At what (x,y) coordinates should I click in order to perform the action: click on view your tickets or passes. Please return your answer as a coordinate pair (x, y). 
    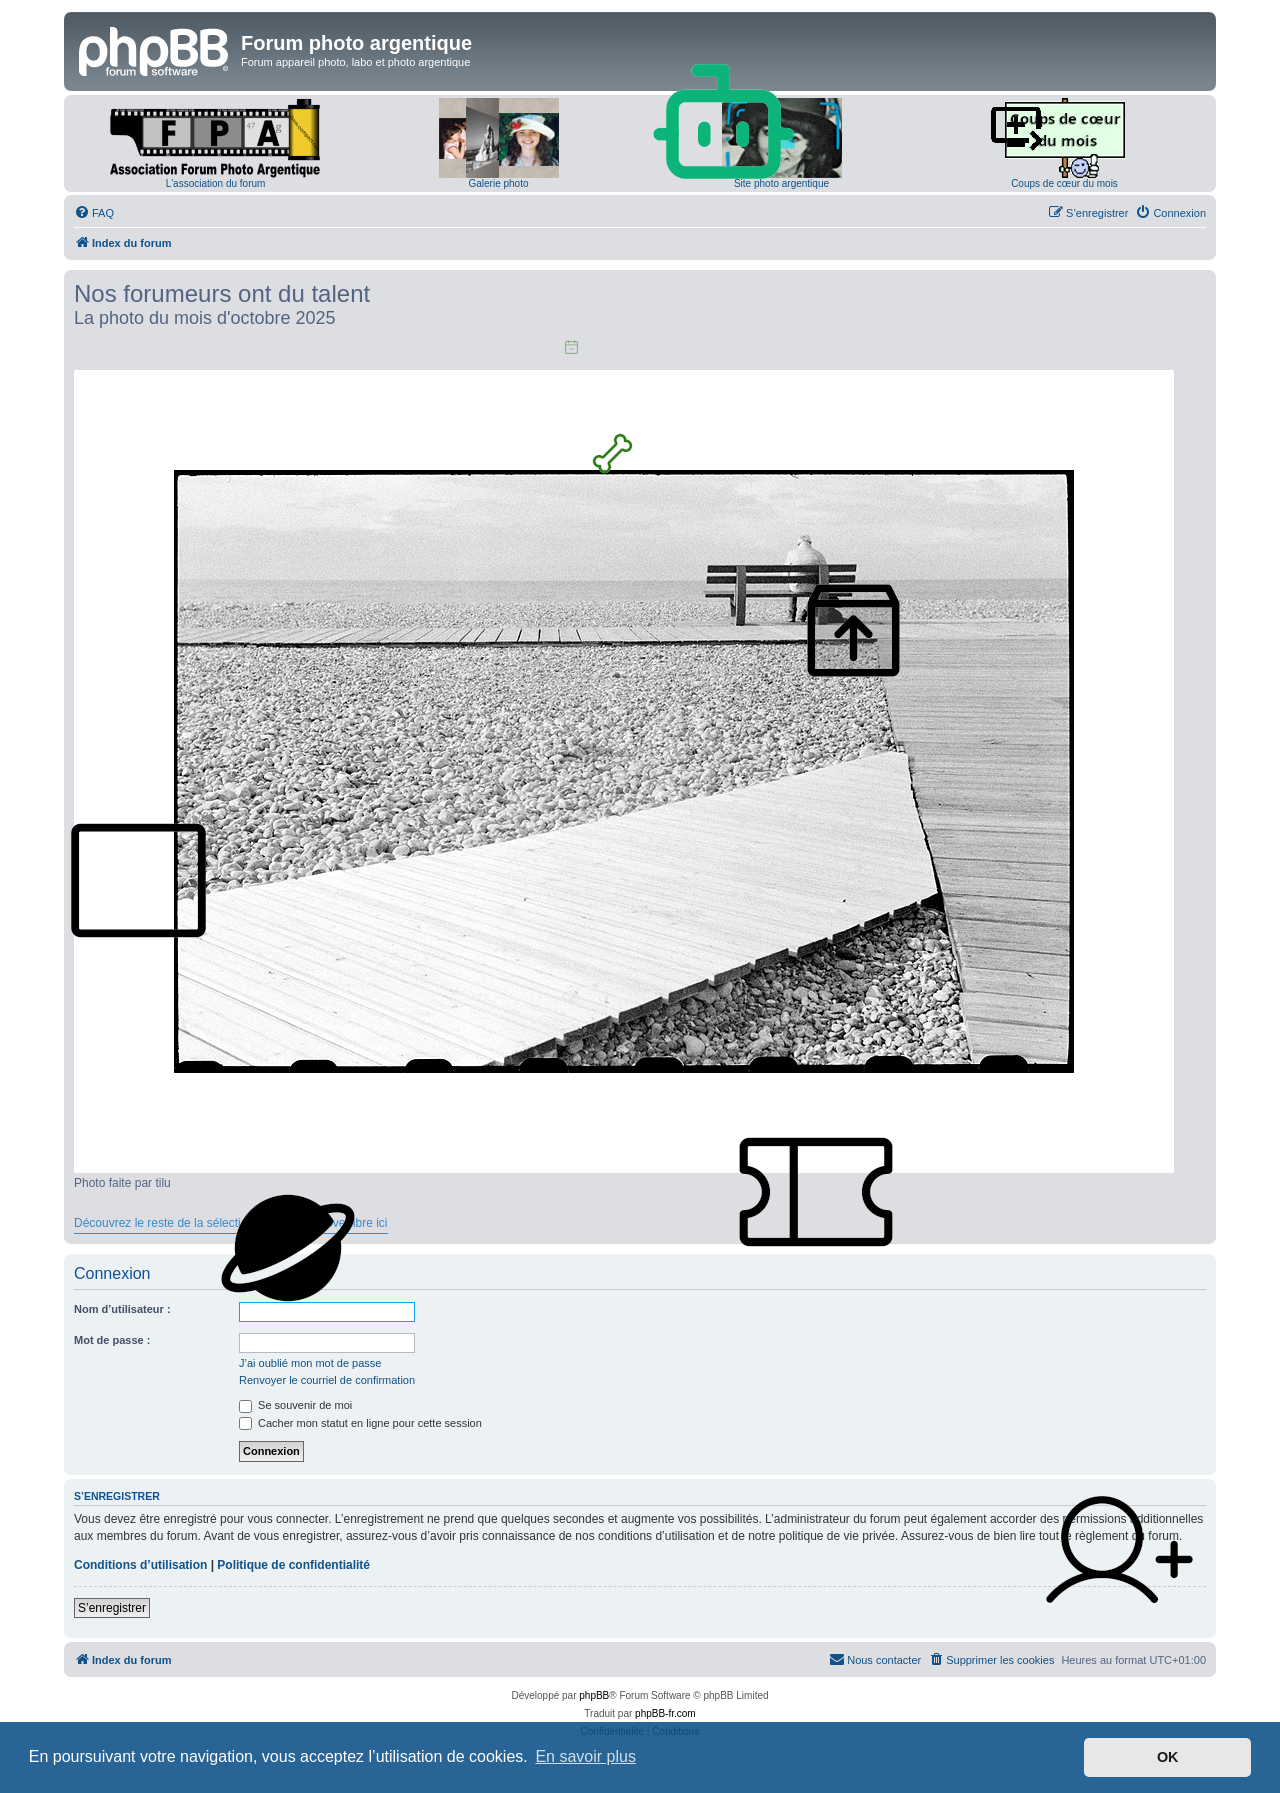
    Looking at the image, I should click on (816, 1192).